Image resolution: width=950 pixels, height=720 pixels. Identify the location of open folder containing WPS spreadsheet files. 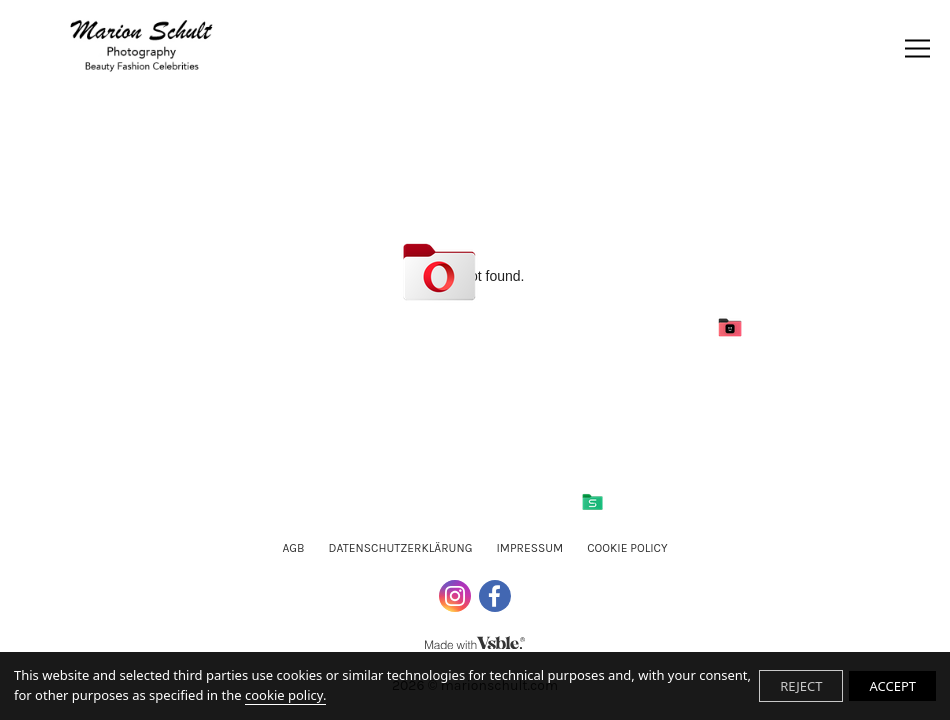
(592, 502).